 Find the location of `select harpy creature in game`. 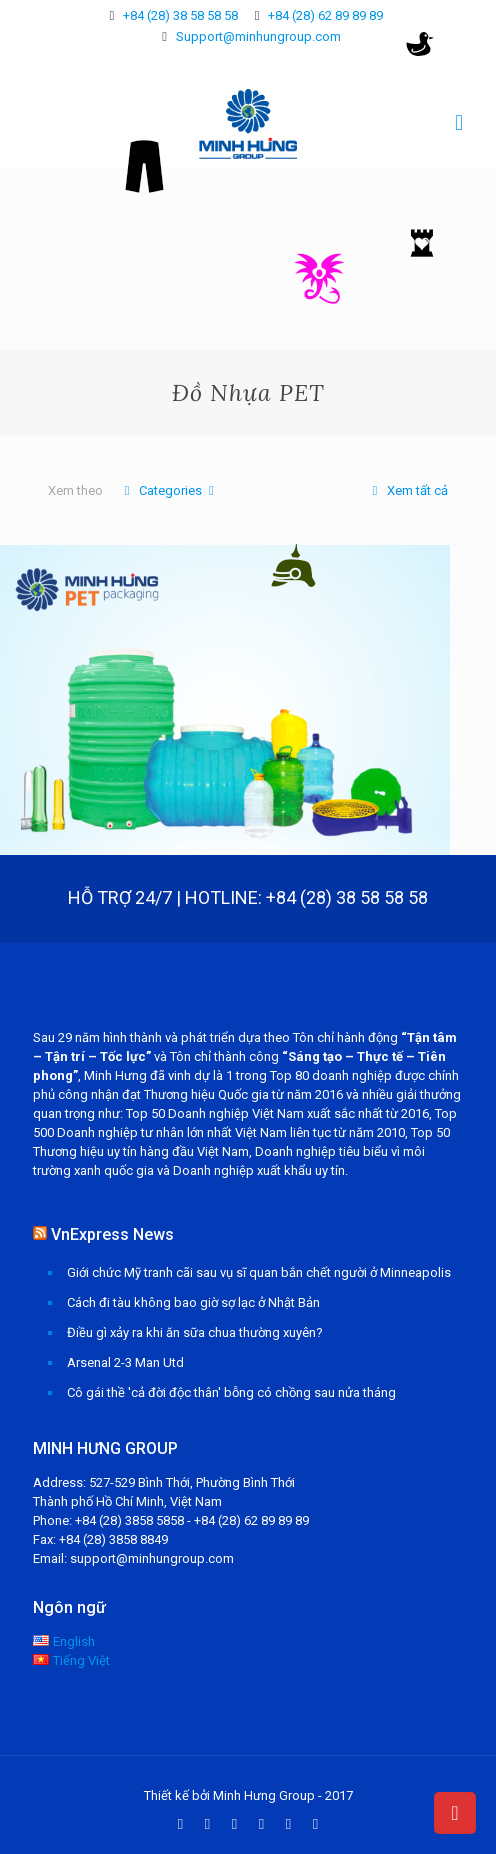

select harpy creature in game is located at coordinates (319, 278).